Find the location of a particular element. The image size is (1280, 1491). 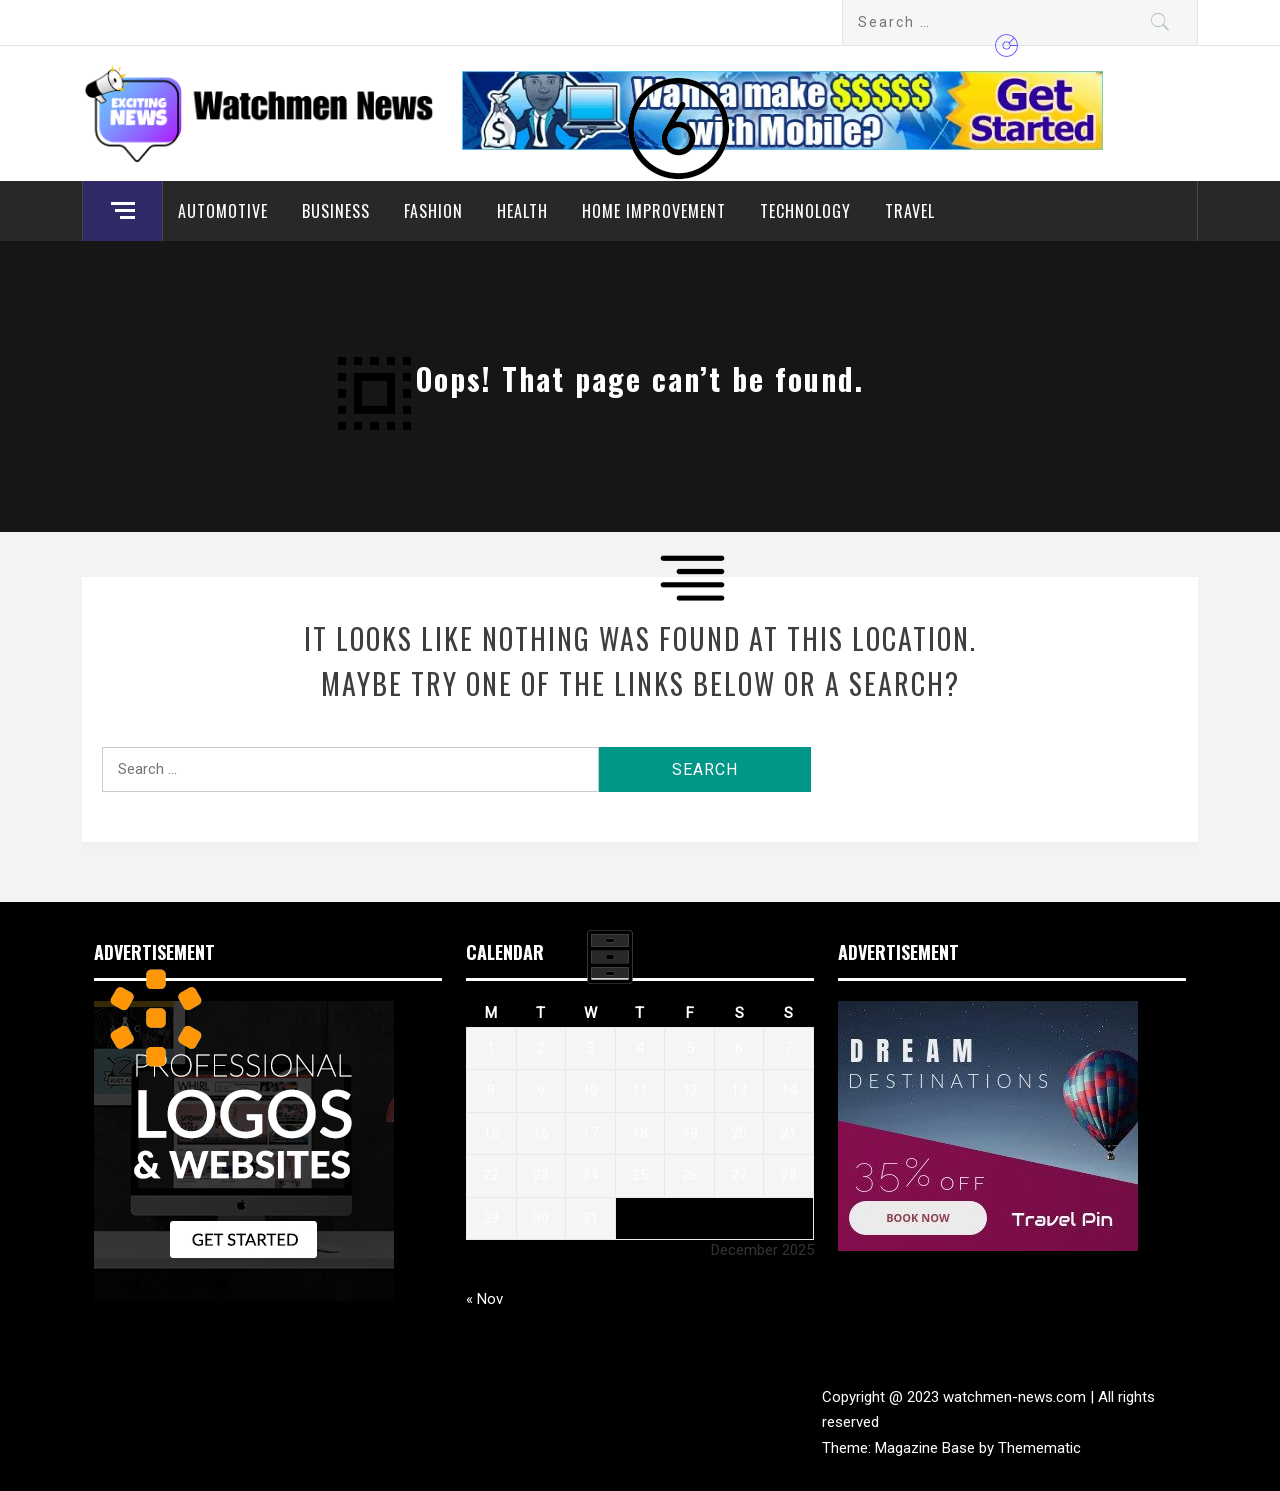

browse furniture or home decor items is located at coordinates (610, 957).